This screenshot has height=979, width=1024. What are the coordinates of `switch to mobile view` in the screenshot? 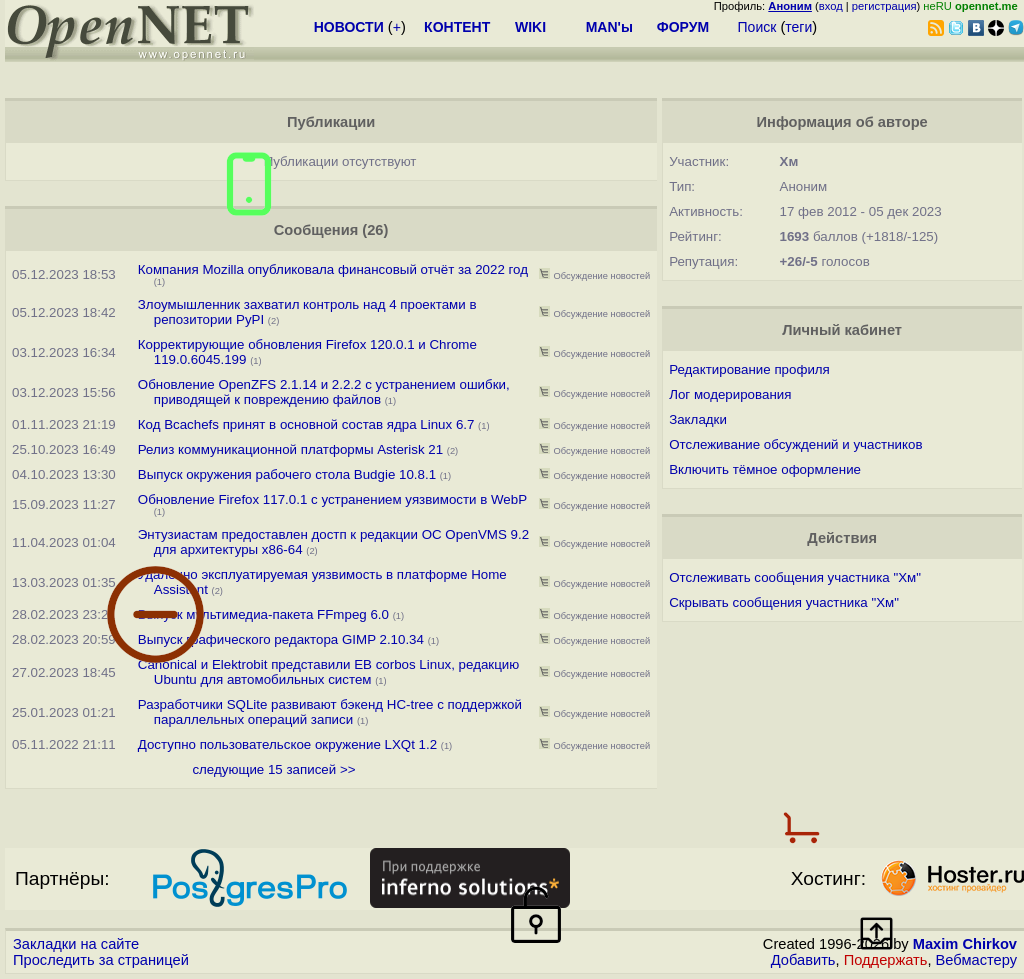 It's located at (249, 184).